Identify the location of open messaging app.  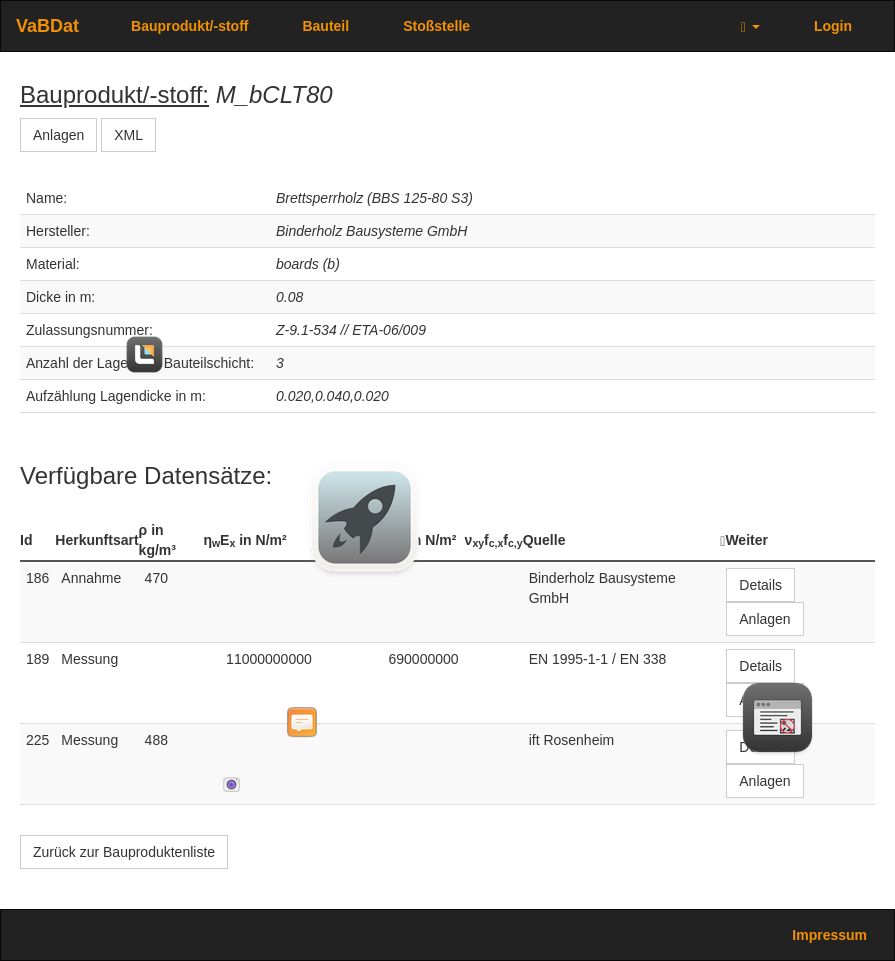
(302, 722).